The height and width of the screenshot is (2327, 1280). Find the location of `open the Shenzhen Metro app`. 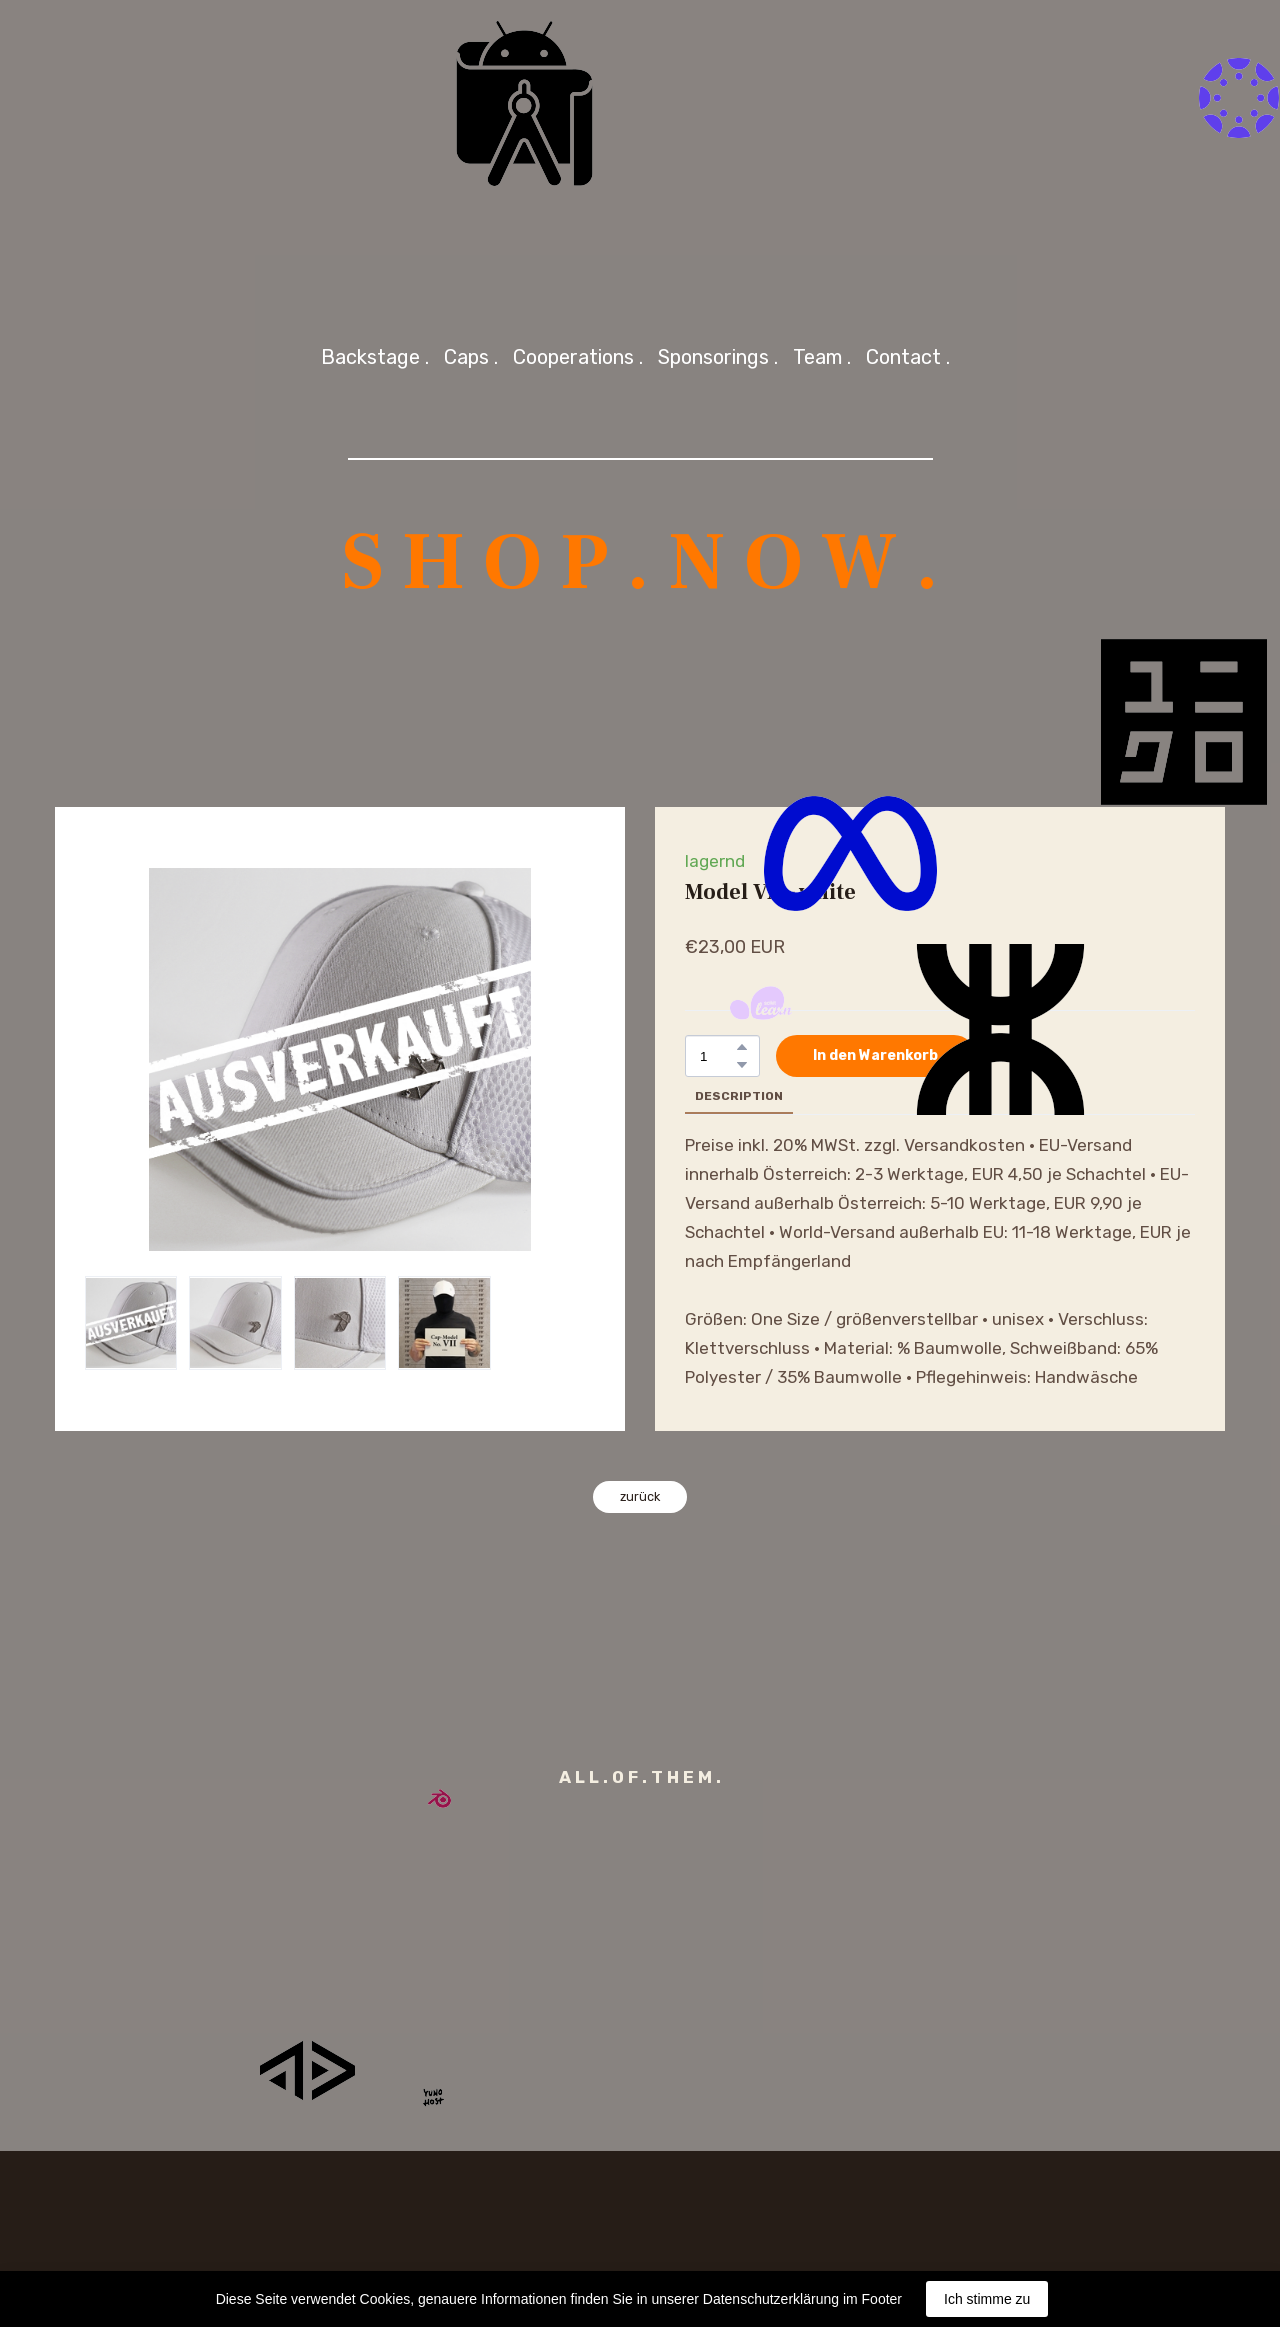

open the Shenzhen Metro app is located at coordinates (1000, 1029).